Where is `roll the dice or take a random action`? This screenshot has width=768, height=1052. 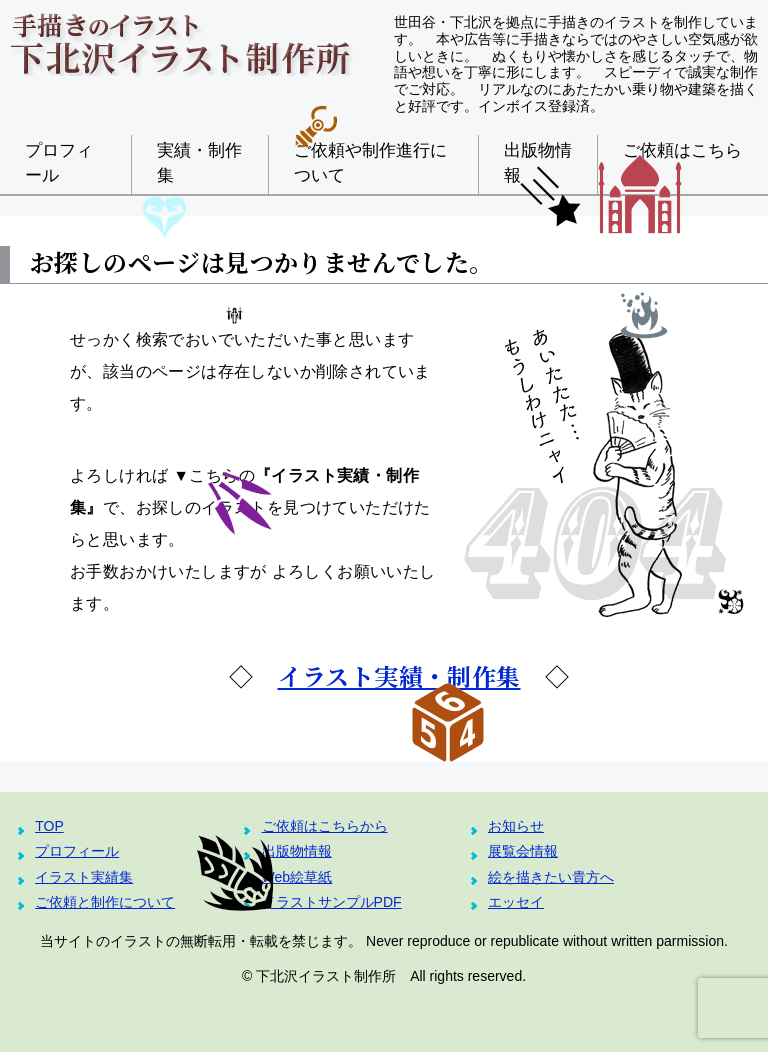
roll the dice or take a random action is located at coordinates (448, 723).